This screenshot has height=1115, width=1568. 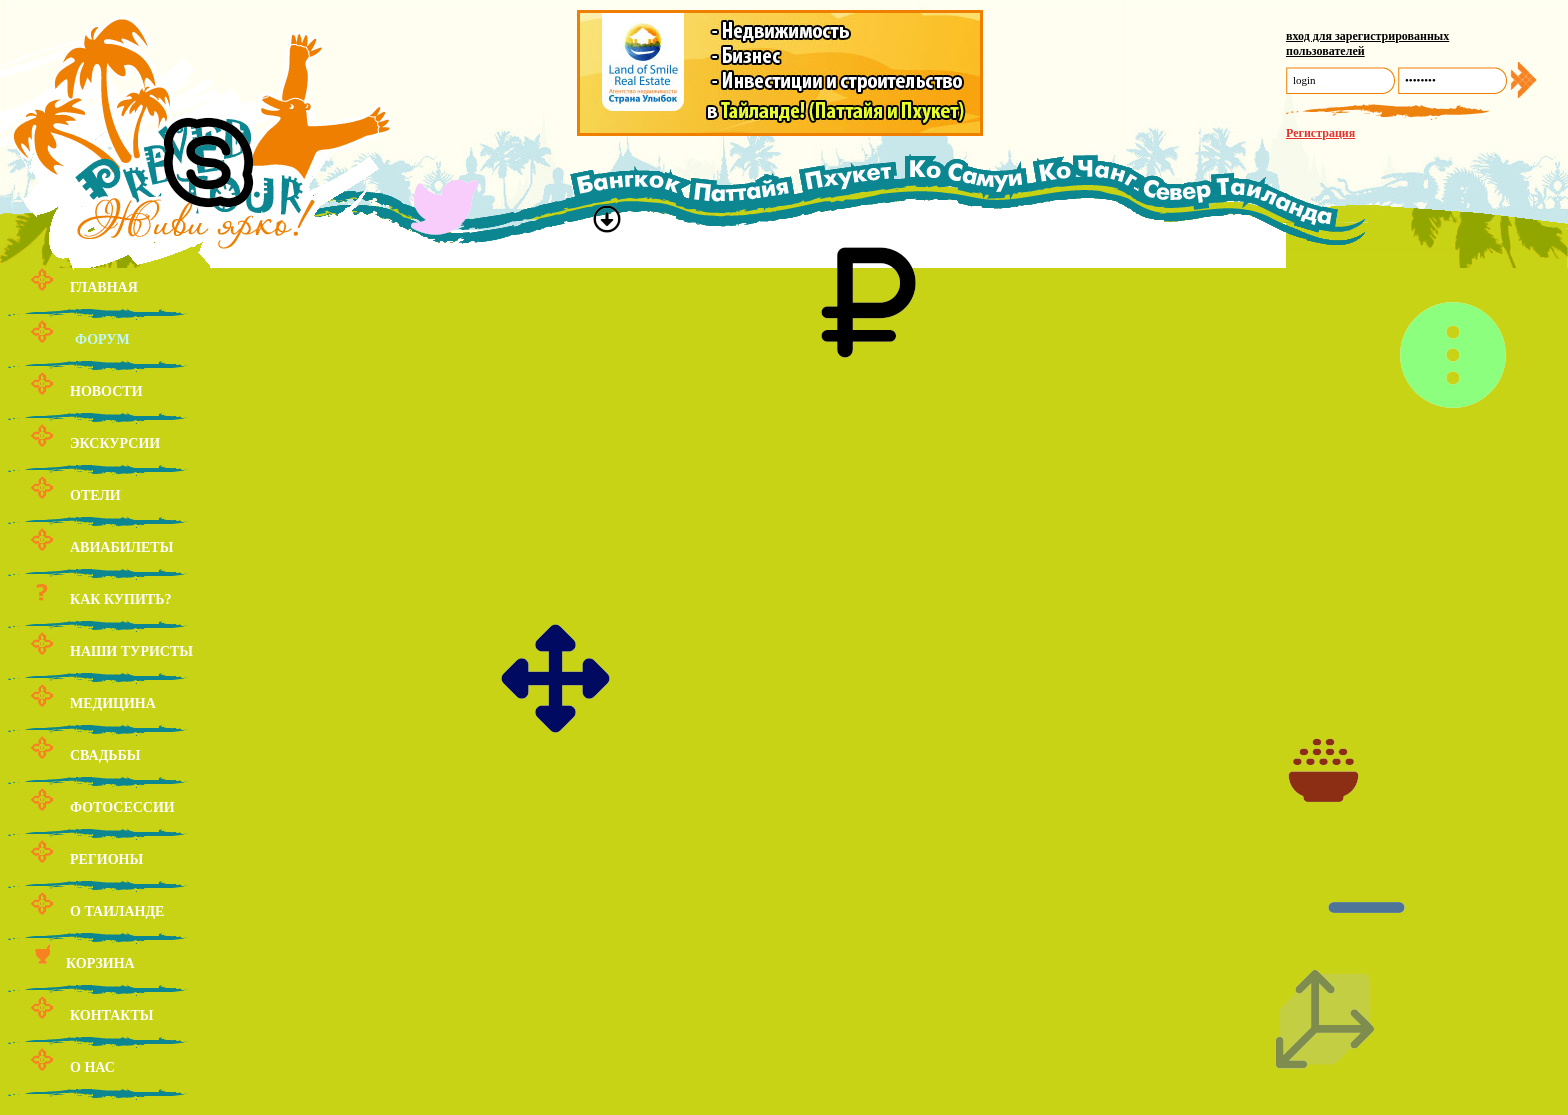 What do you see at coordinates (444, 207) in the screenshot?
I see `share to twitter` at bounding box center [444, 207].